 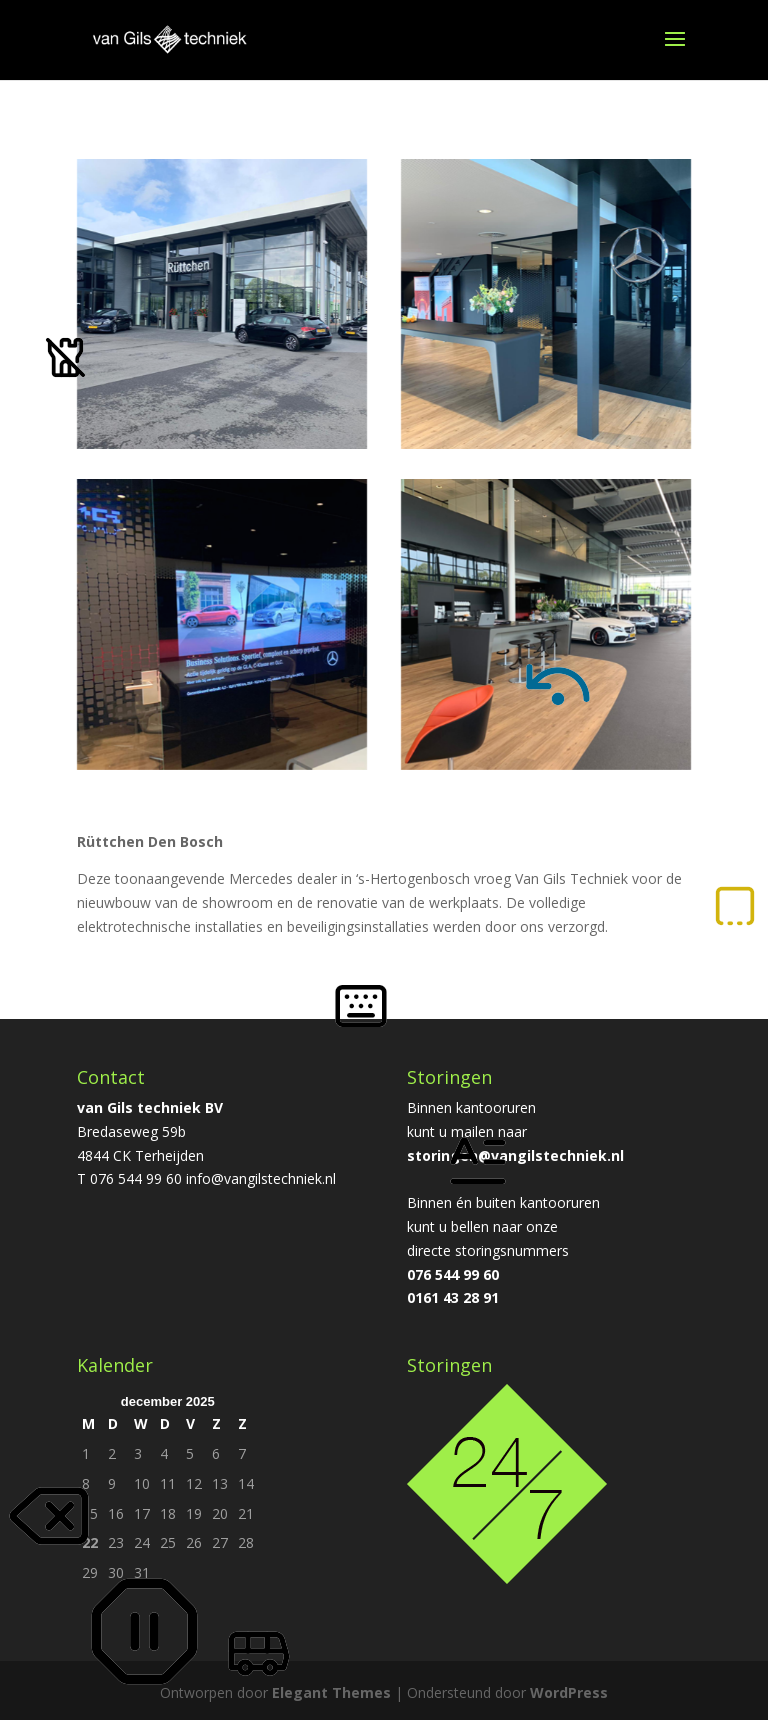 I want to click on open the on-screen keyboard, so click(x=361, y=1006).